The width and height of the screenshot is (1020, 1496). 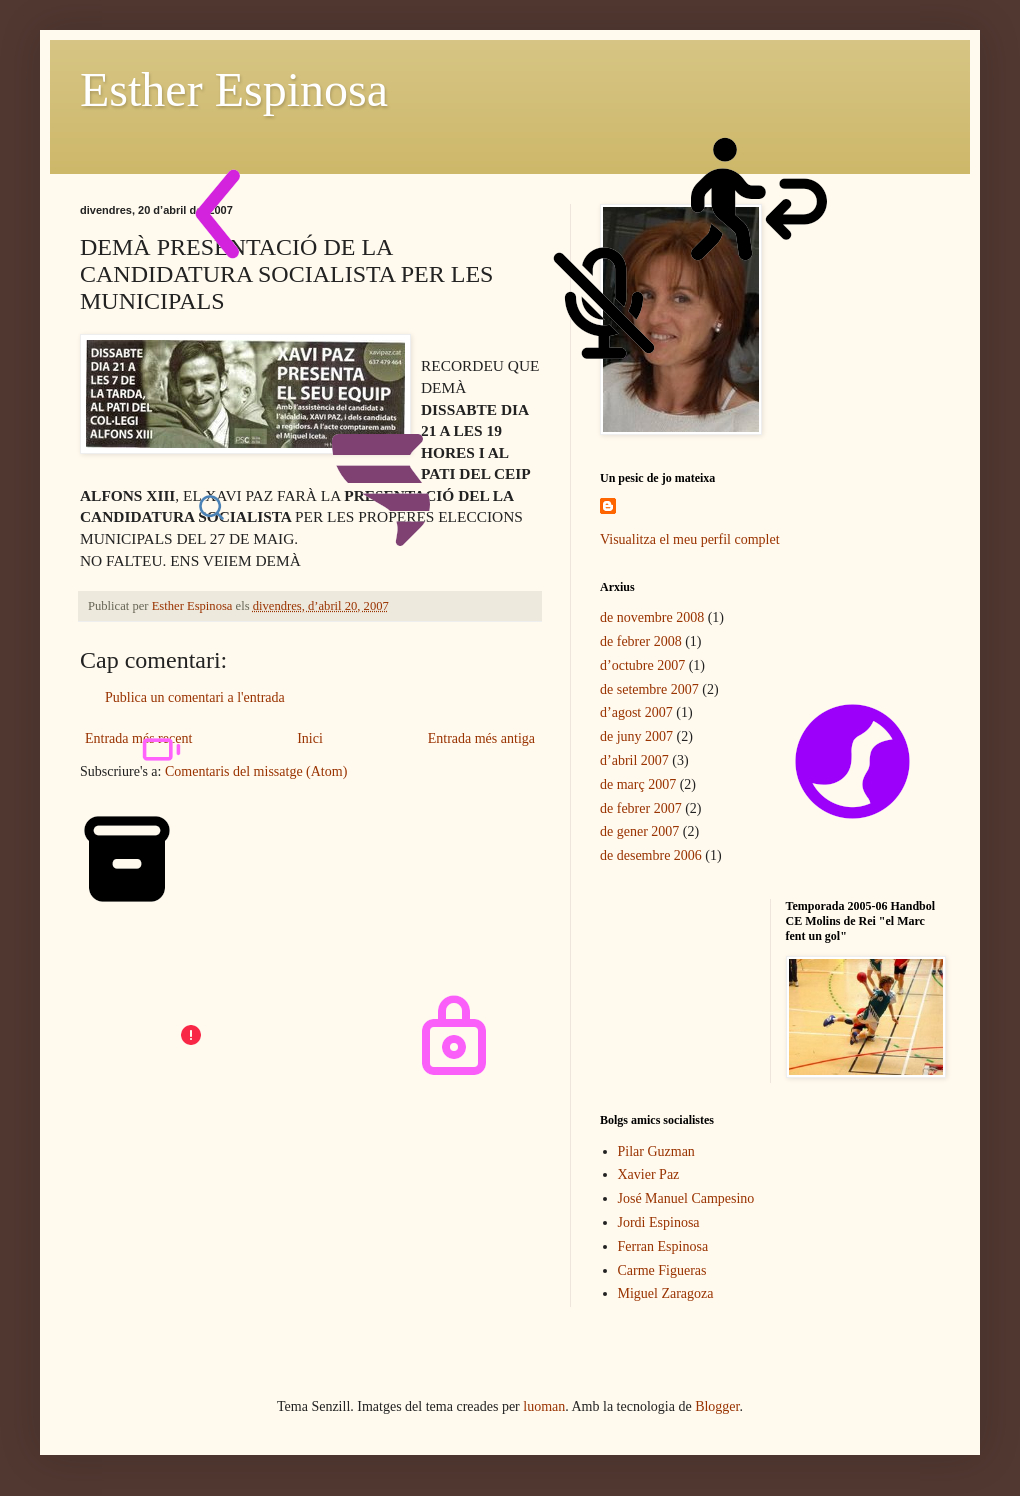 What do you see at coordinates (852, 761) in the screenshot?
I see `switch to global or worldwide view` at bounding box center [852, 761].